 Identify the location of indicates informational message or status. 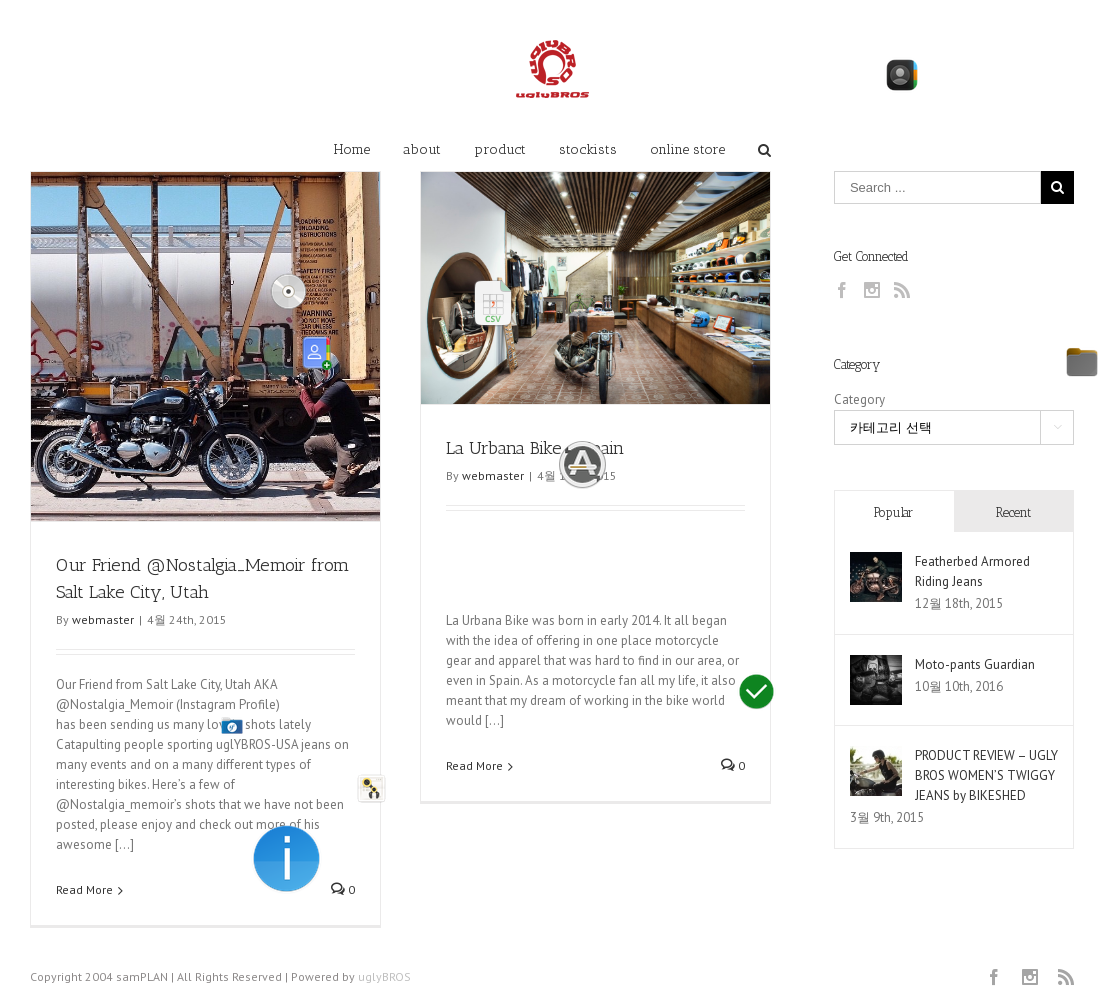
(286, 858).